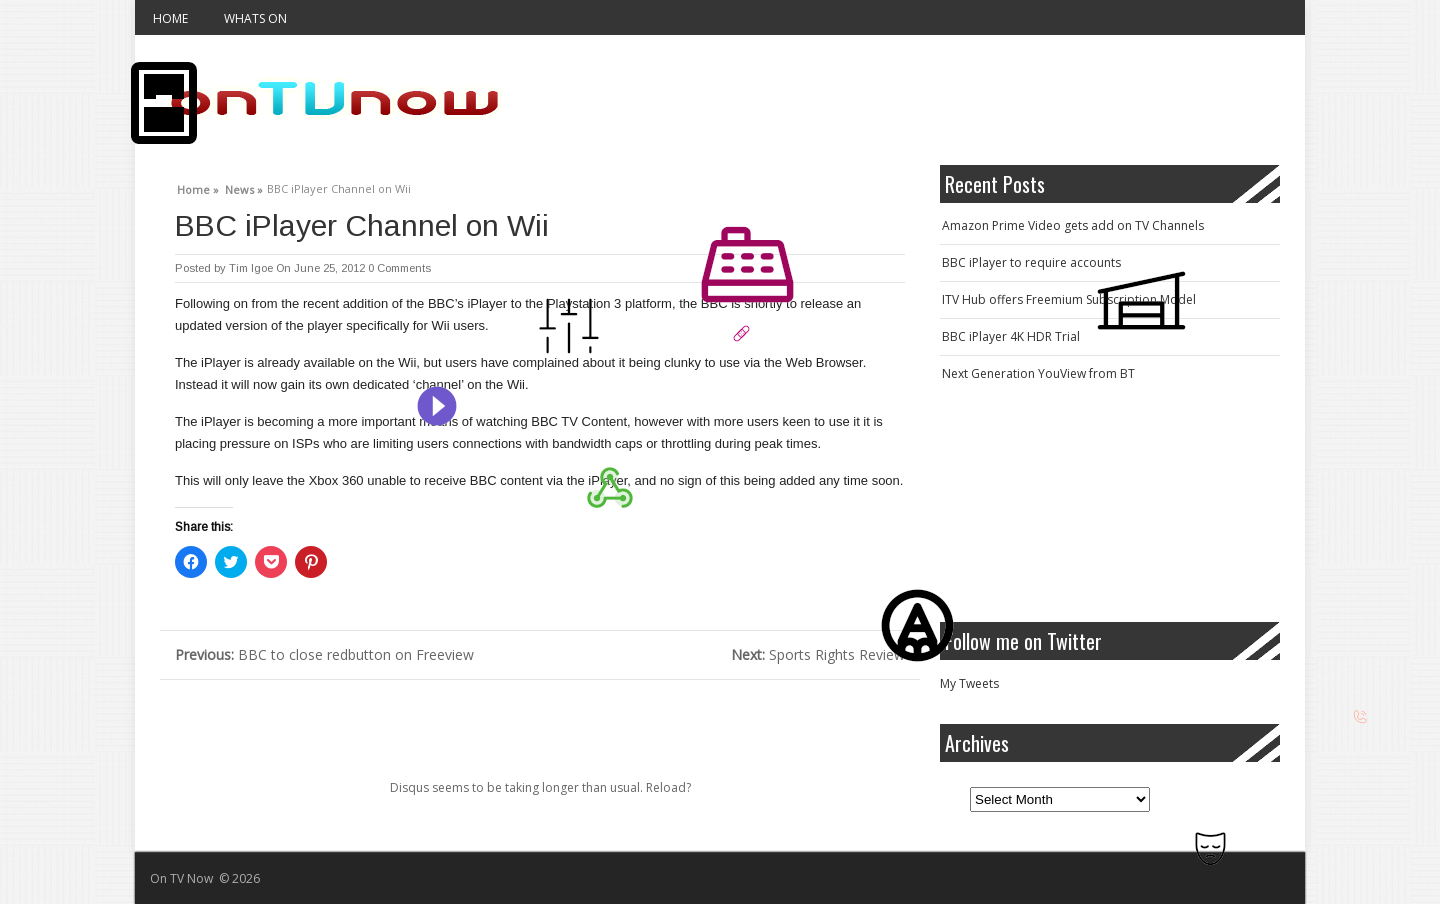 The height and width of the screenshot is (904, 1440). Describe the element at coordinates (1141, 303) in the screenshot. I see `access warehouse or storage inventory` at that location.